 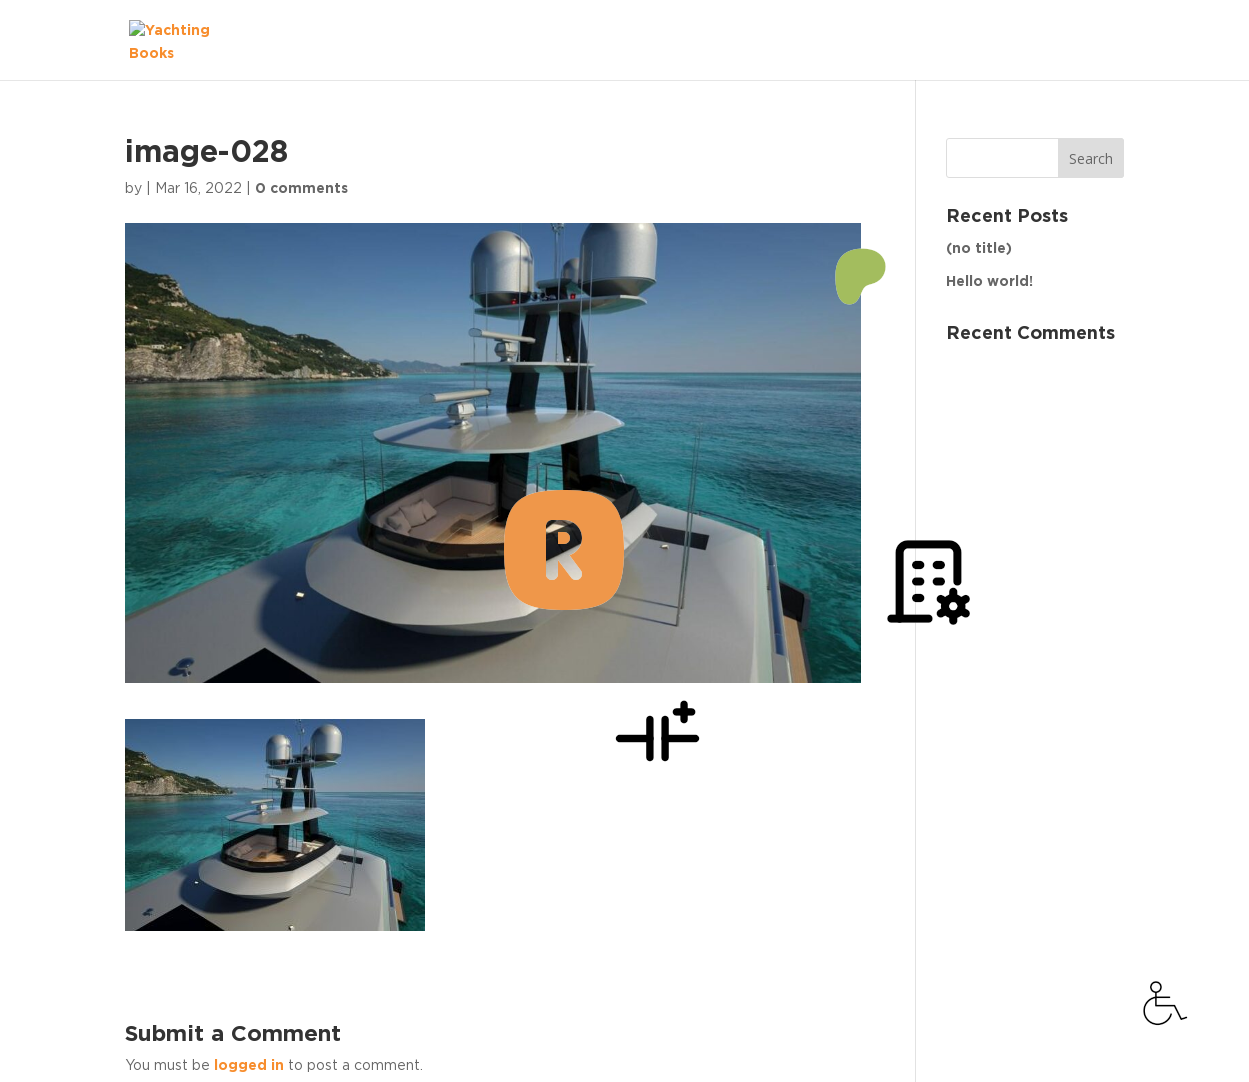 What do you see at coordinates (1161, 1004) in the screenshot?
I see `indicates wheelchair accessible facilities` at bounding box center [1161, 1004].